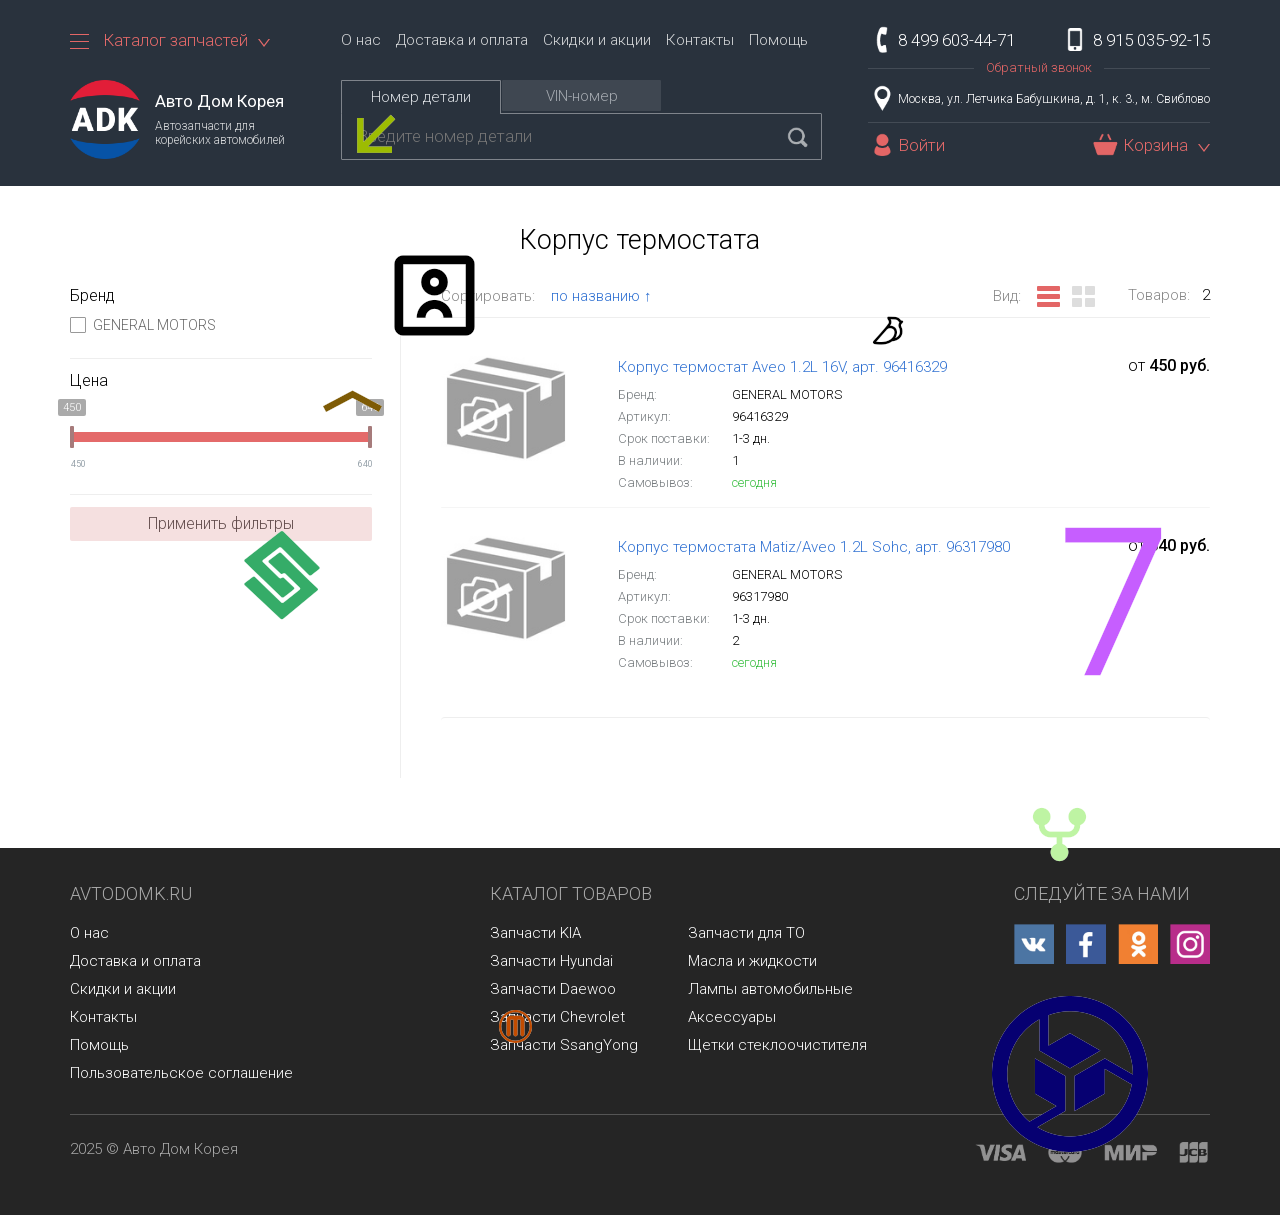 The width and height of the screenshot is (1280, 1215). What do you see at coordinates (515, 1026) in the screenshot?
I see `makerbot logo` at bounding box center [515, 1026].